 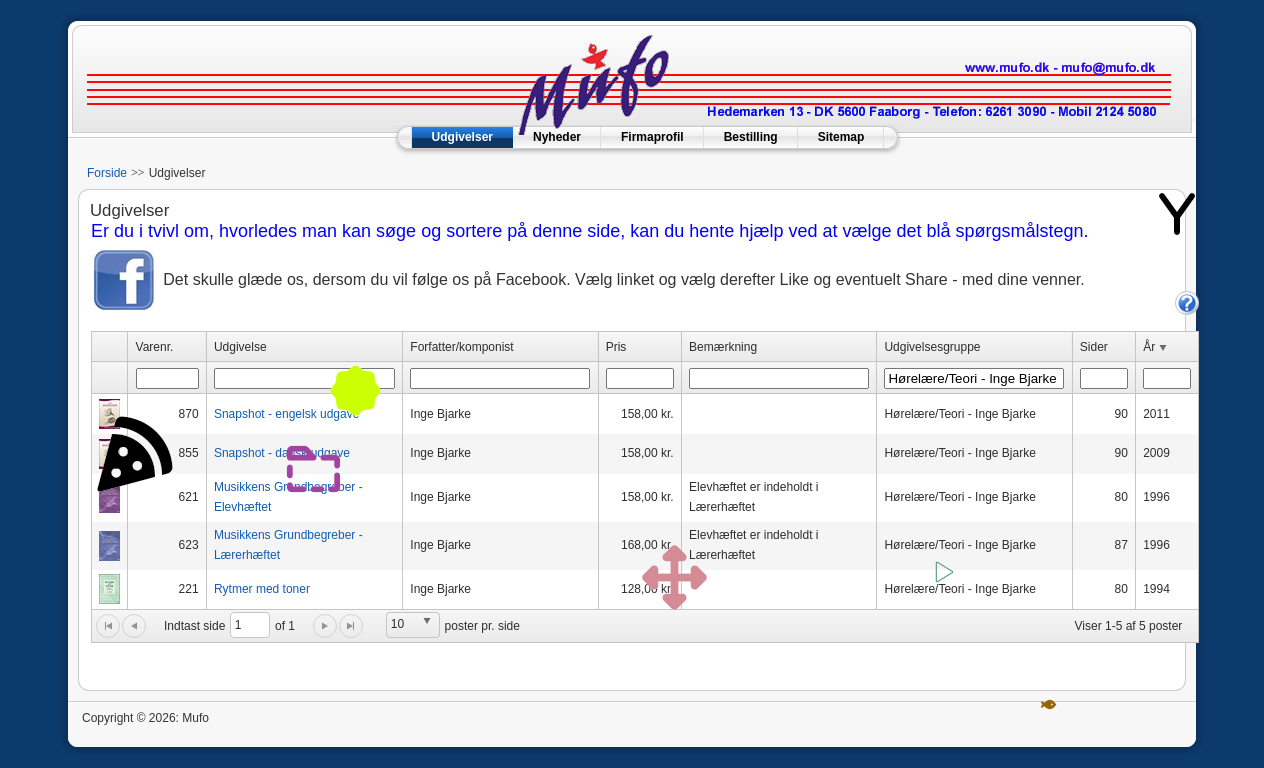 What do you see at coordinates (135, 454) in the screenshot?
I see `browse food delivery options` at bounding box center [135, 454].